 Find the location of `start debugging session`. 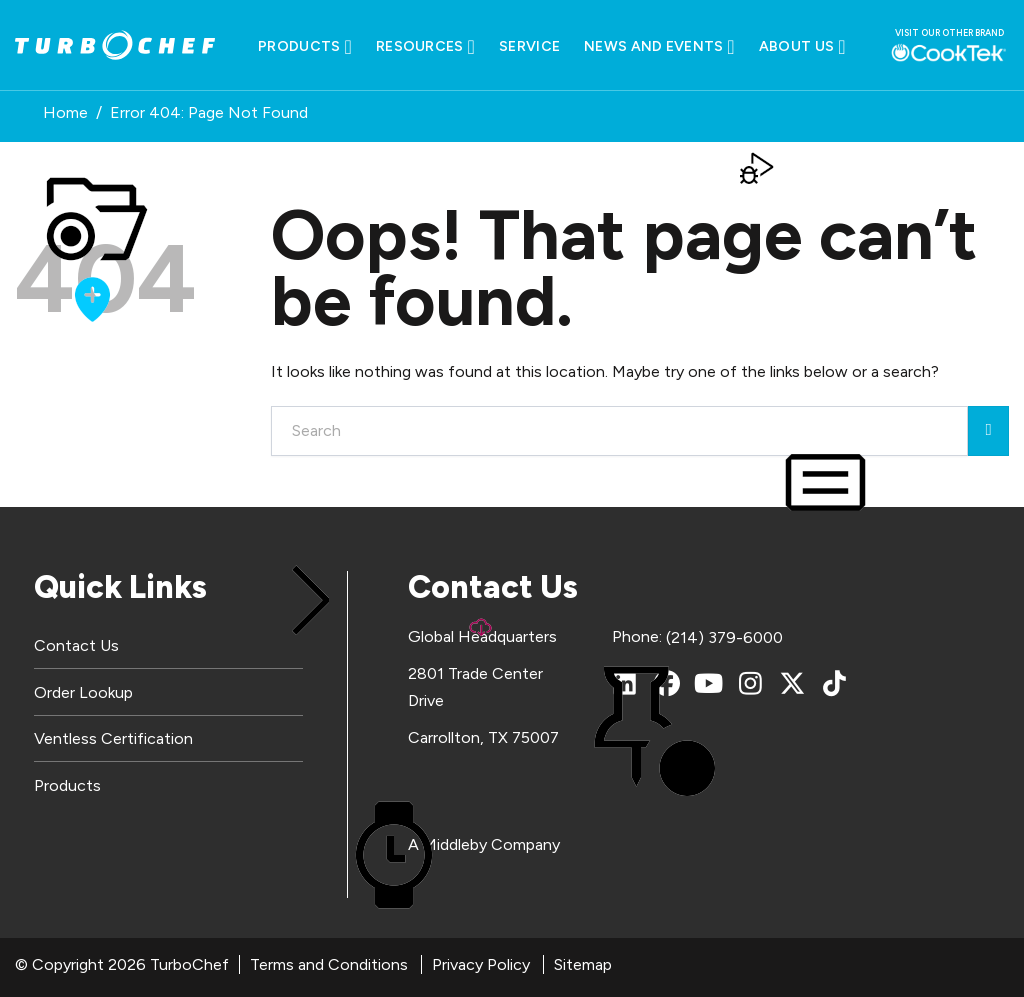

start debugging session is located at coordinates (758, 166).